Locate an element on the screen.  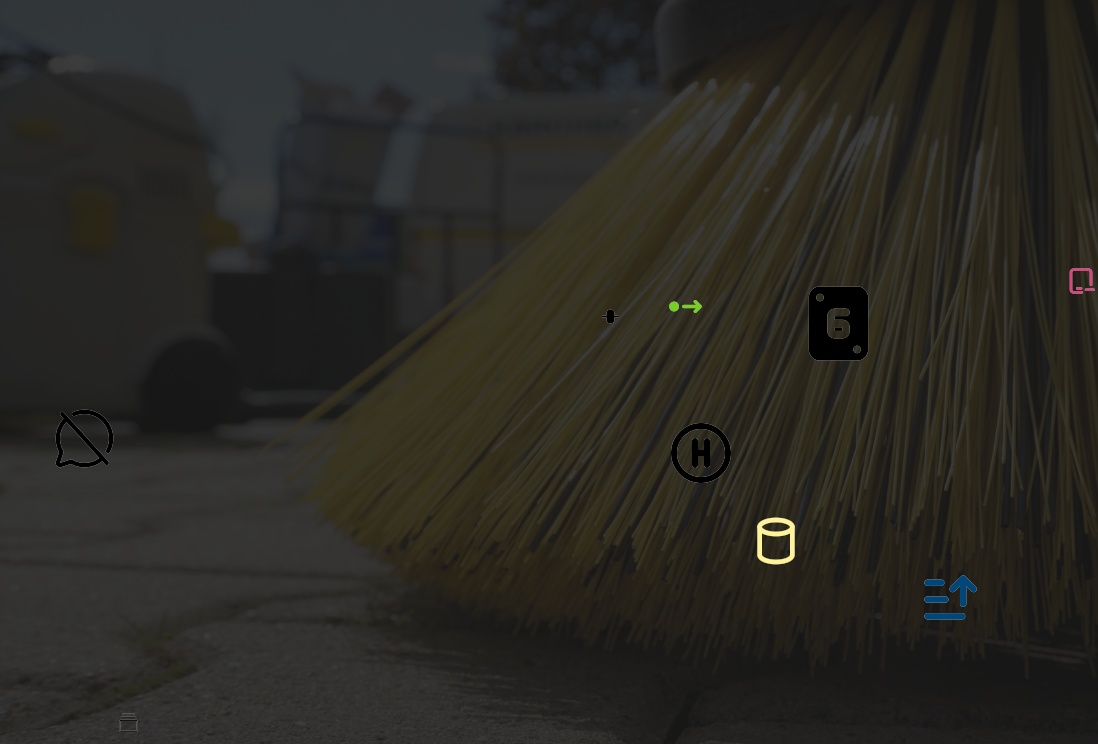
a six of any suit in a card game is located at coordinates (838, 323).